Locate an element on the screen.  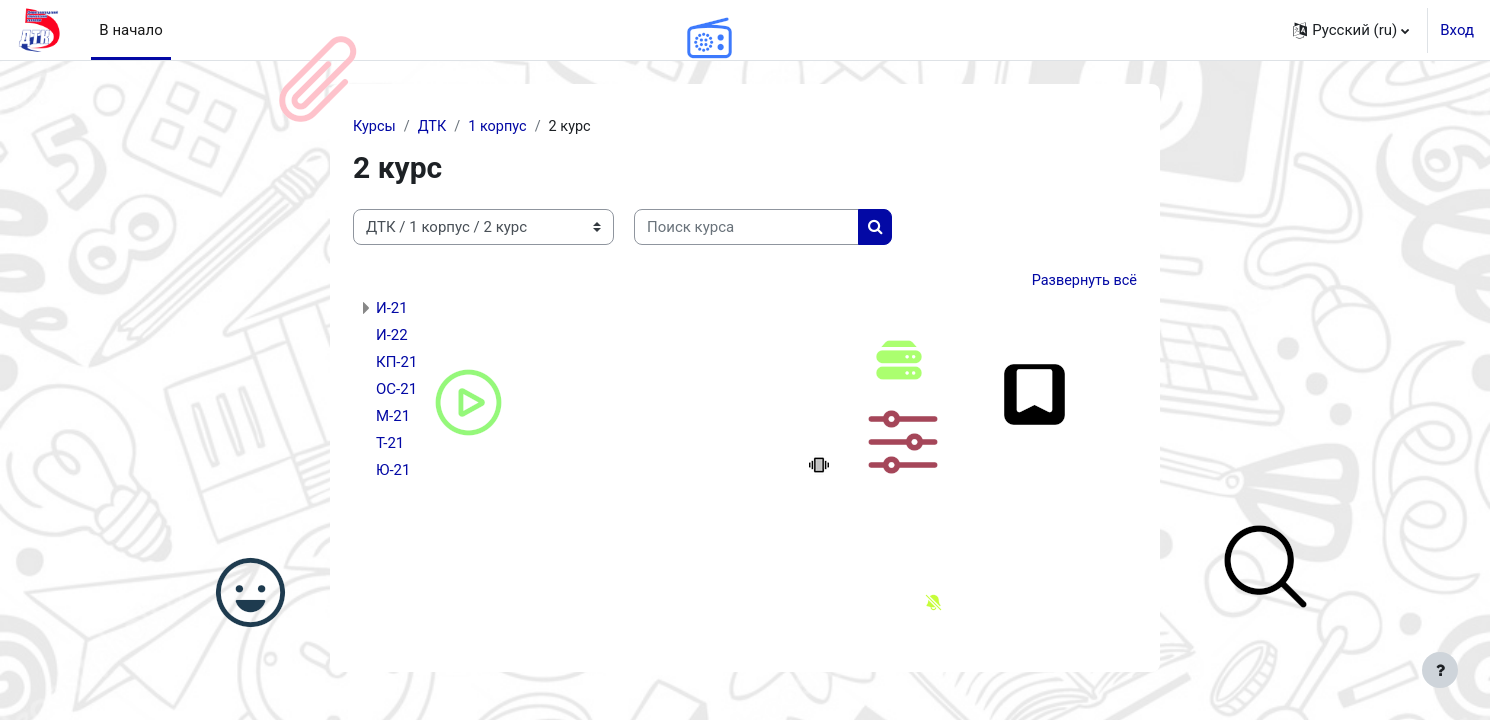
listen to radio or audio broadcasts is located at coordinates (709, 37).